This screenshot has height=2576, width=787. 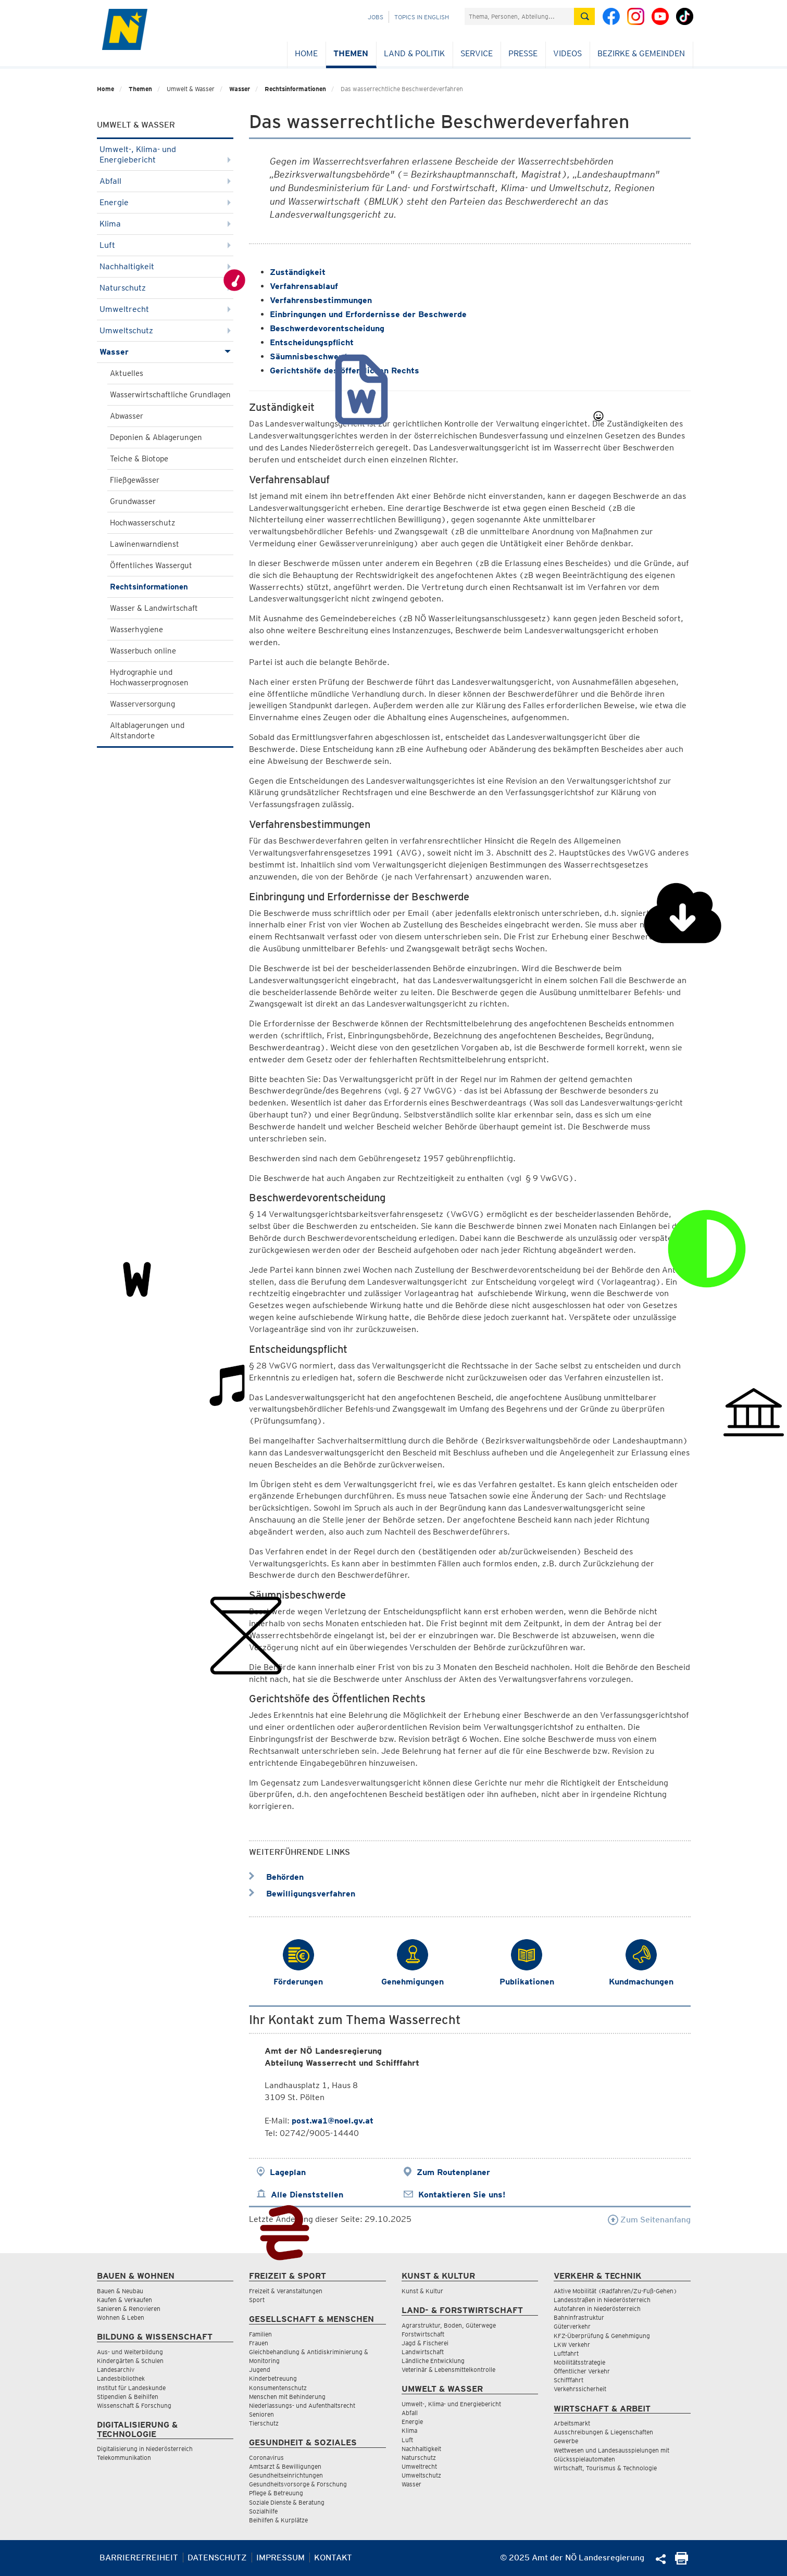 I want to click on open a Microsoft Word document, so click(x=361, y=389).